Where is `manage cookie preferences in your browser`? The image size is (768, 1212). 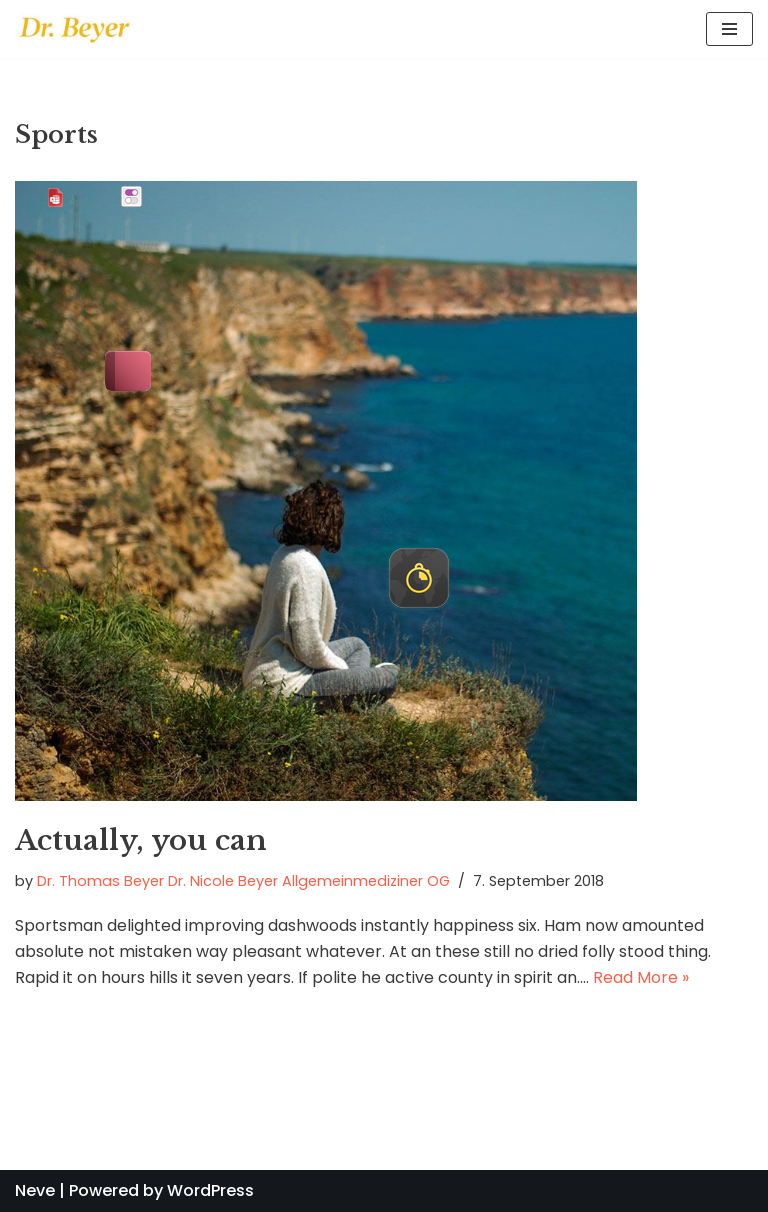
manage cookie preferences in your browser is located at coordinates (419, 579).